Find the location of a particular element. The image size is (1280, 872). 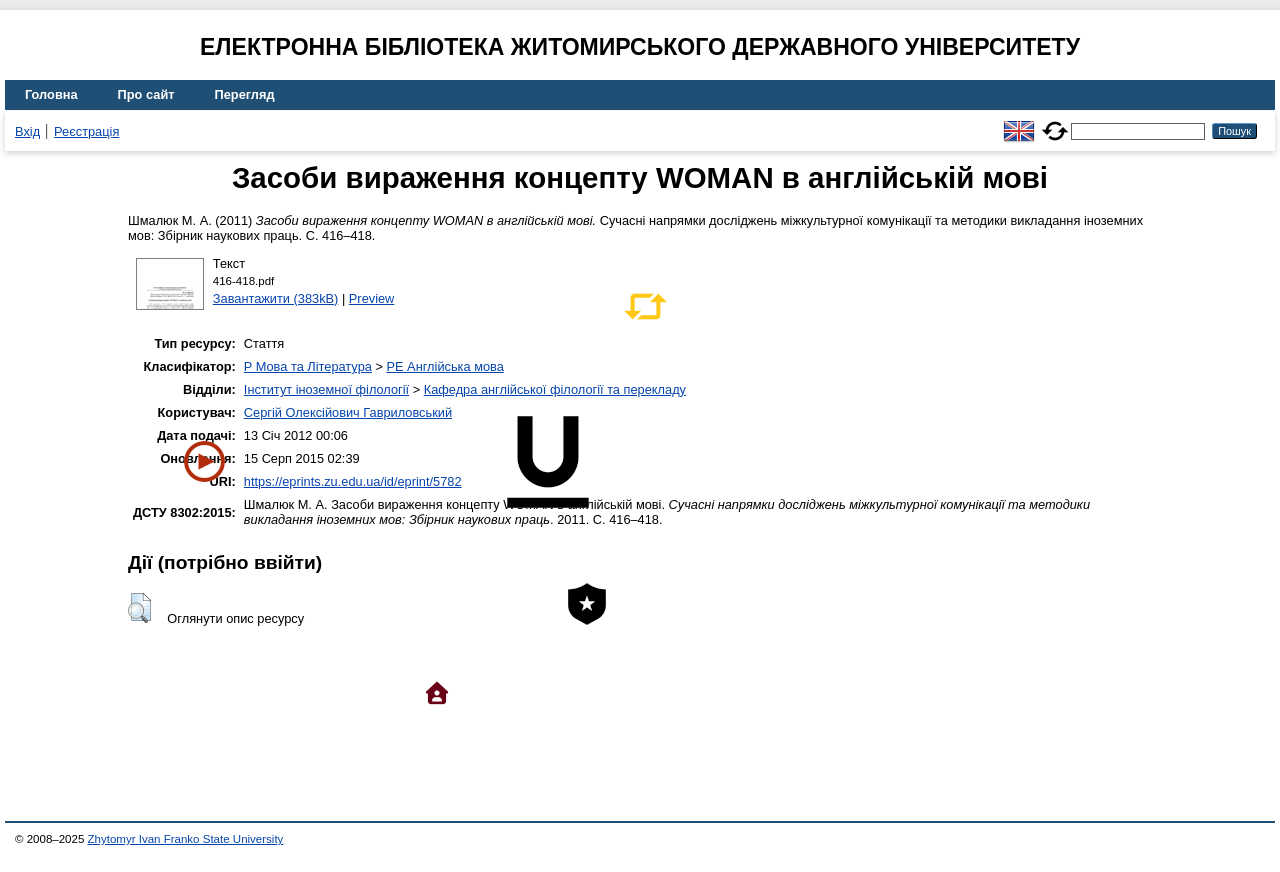

view your home profile is located at coordinates (437, 693).